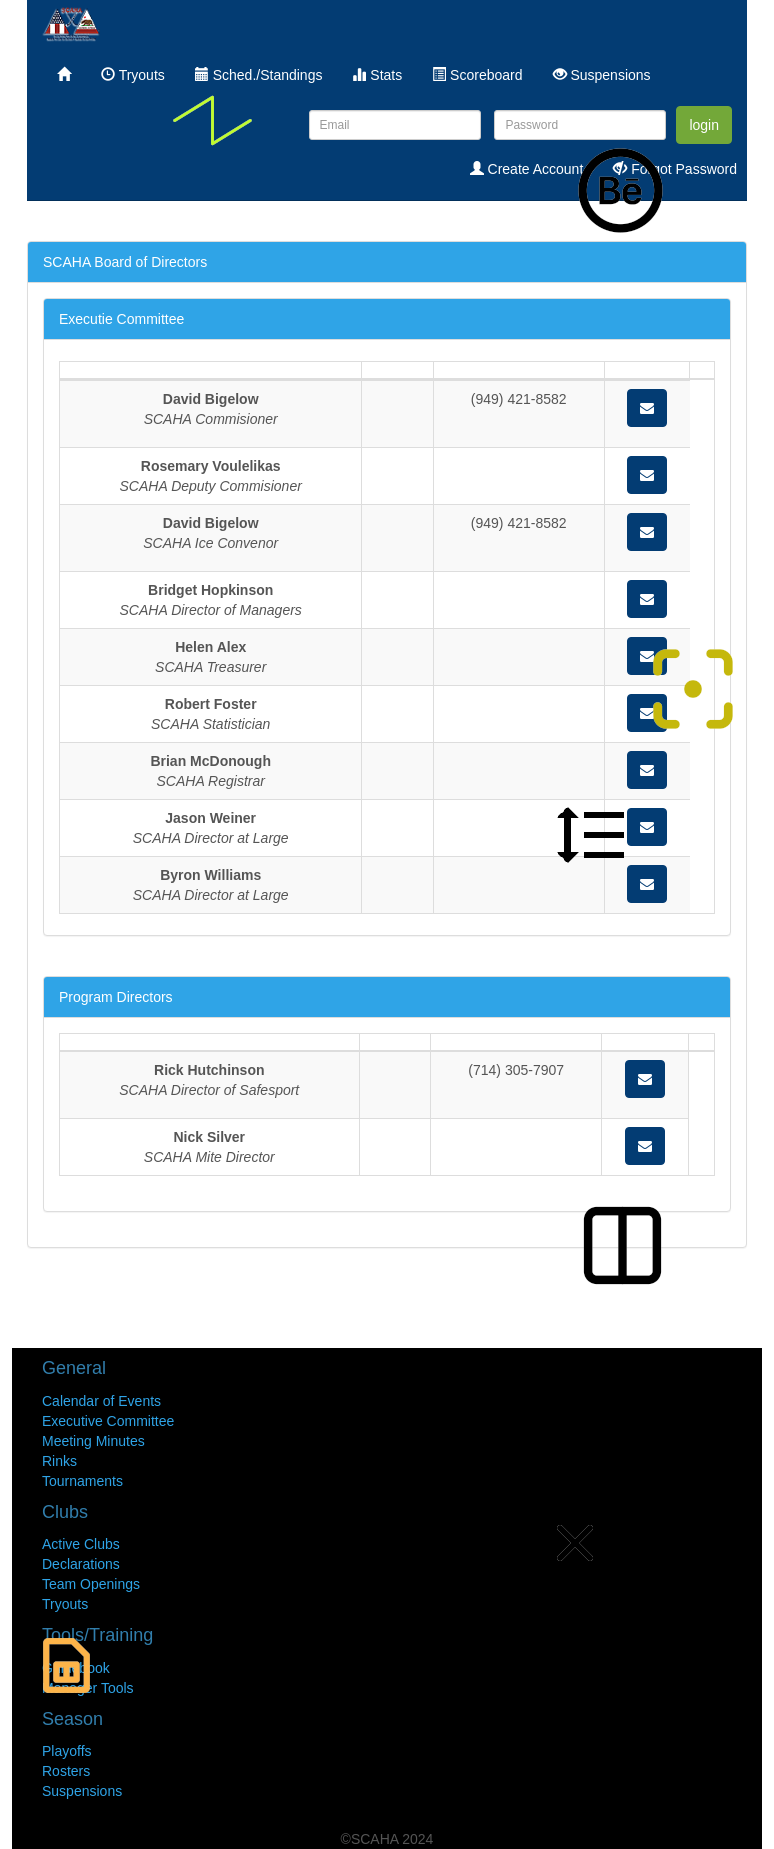  Describe the element at coordinates (620, 190) in the screenshot. I see `visit Behance profile` at that location.